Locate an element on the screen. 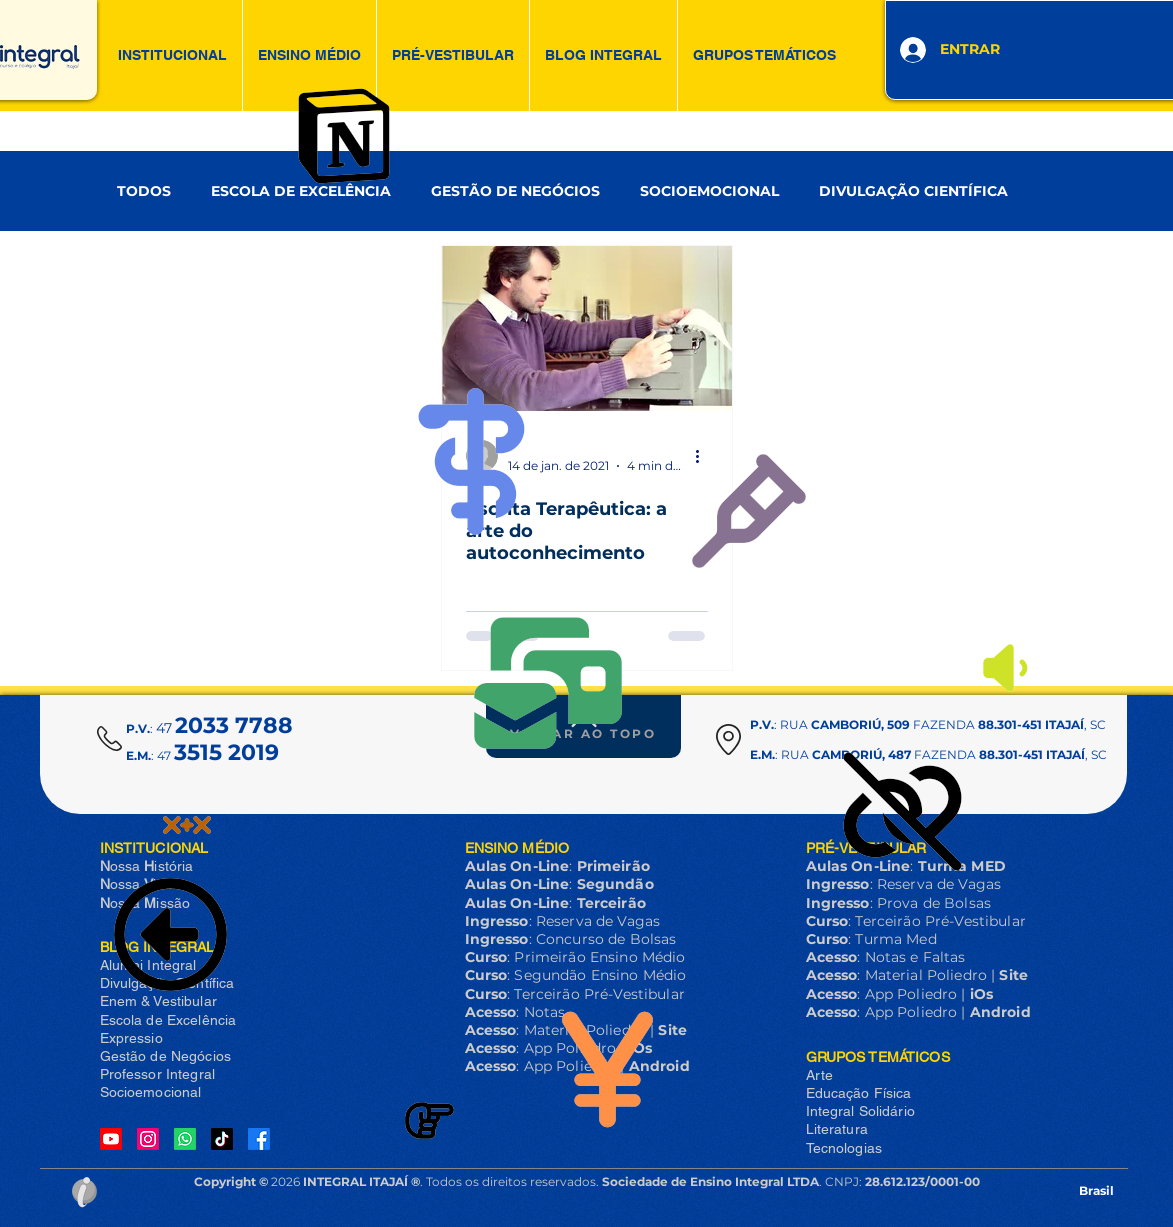  tap to continue or proceed to the next step is located at coordinates (429, 1120).